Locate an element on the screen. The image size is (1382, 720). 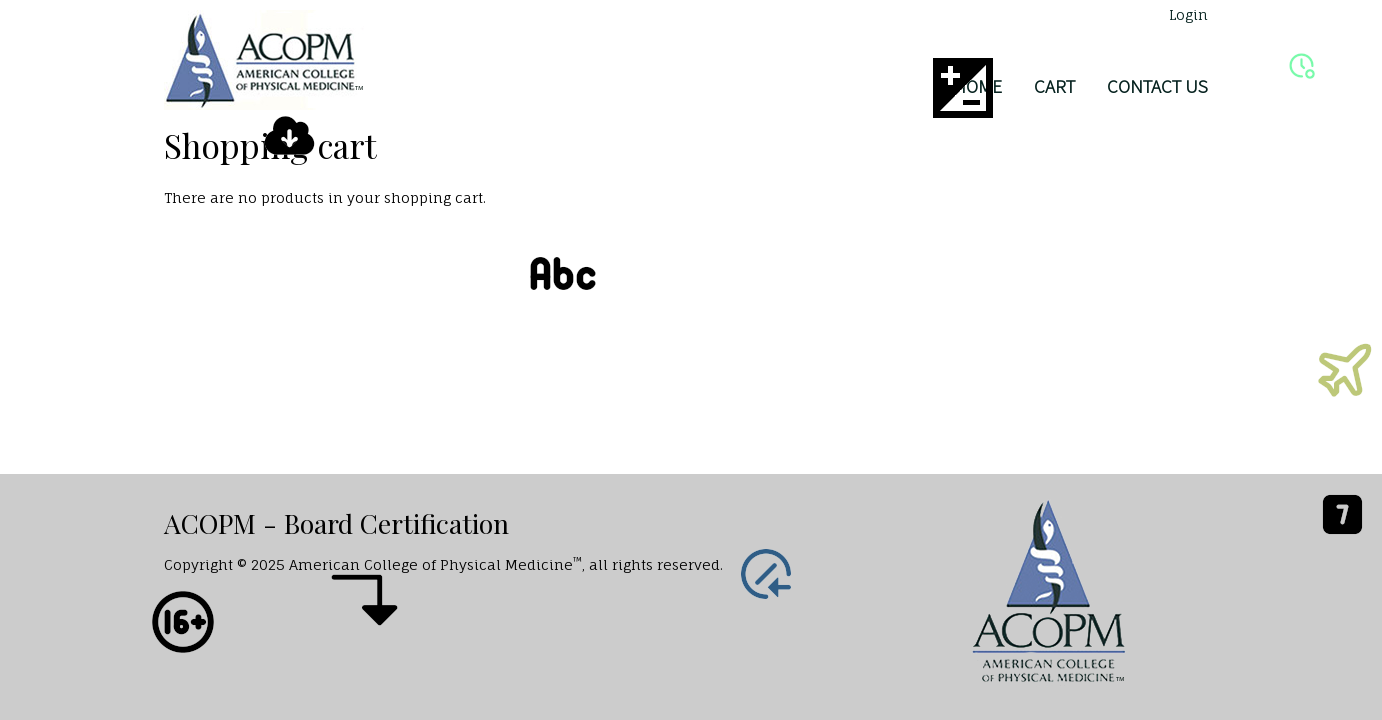
select or navigate to item number 7 is located at coordinates (1342, 514).